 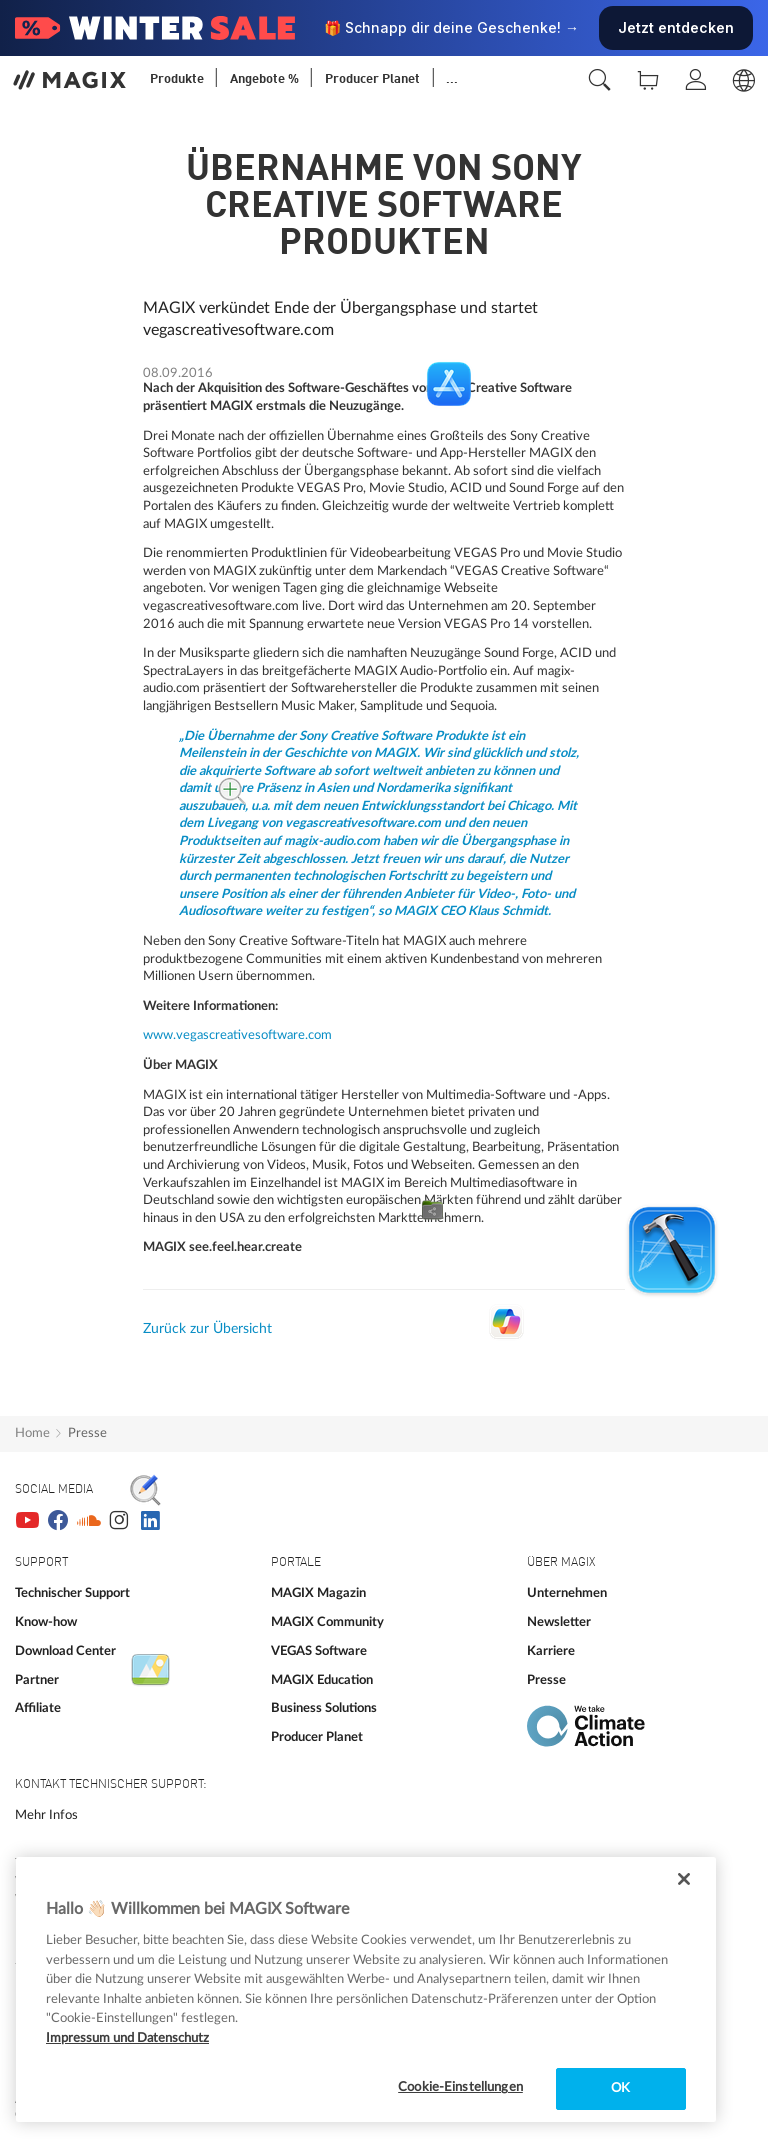 What do you see at coordinates (150, 1669) in the screenshot?
I see `open photo management app` at bounding box center [150, 1669].